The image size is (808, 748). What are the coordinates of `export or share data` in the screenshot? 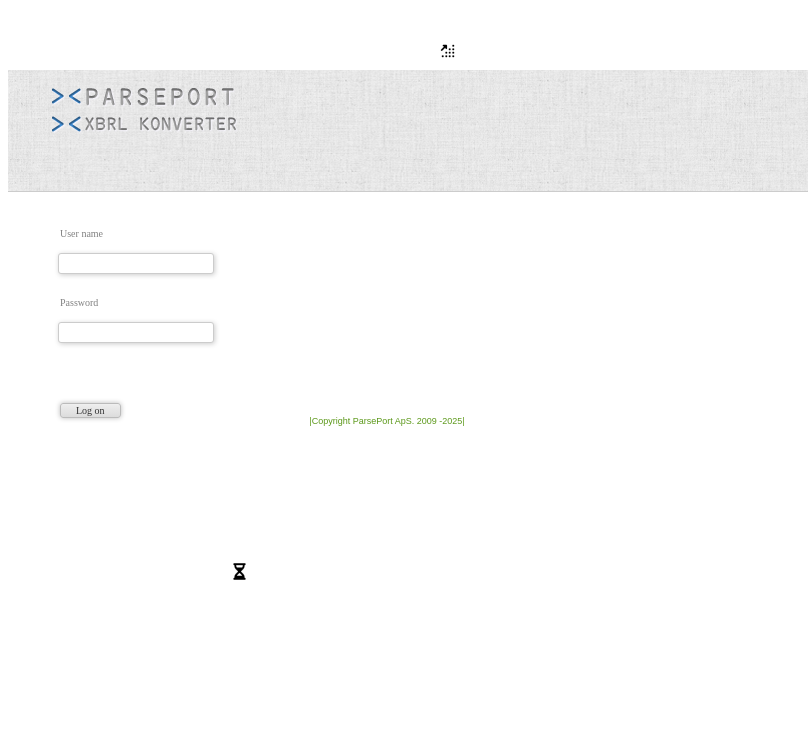 It's located at (448, 51).